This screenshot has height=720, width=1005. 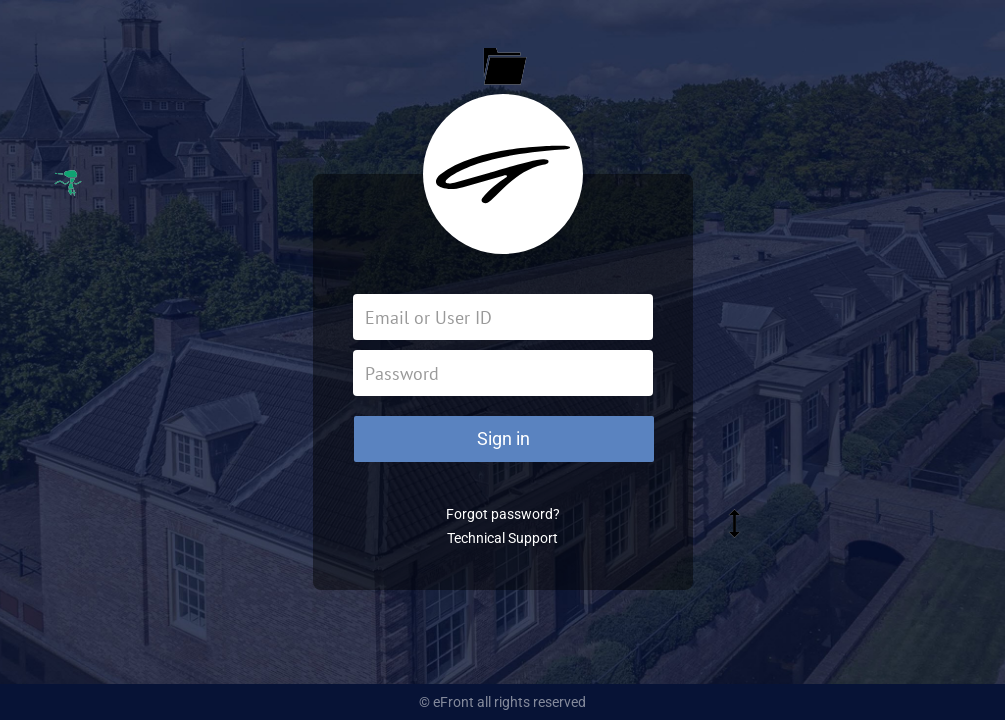 I want to click on flip image or object vertically, so click(x=734, y=523).